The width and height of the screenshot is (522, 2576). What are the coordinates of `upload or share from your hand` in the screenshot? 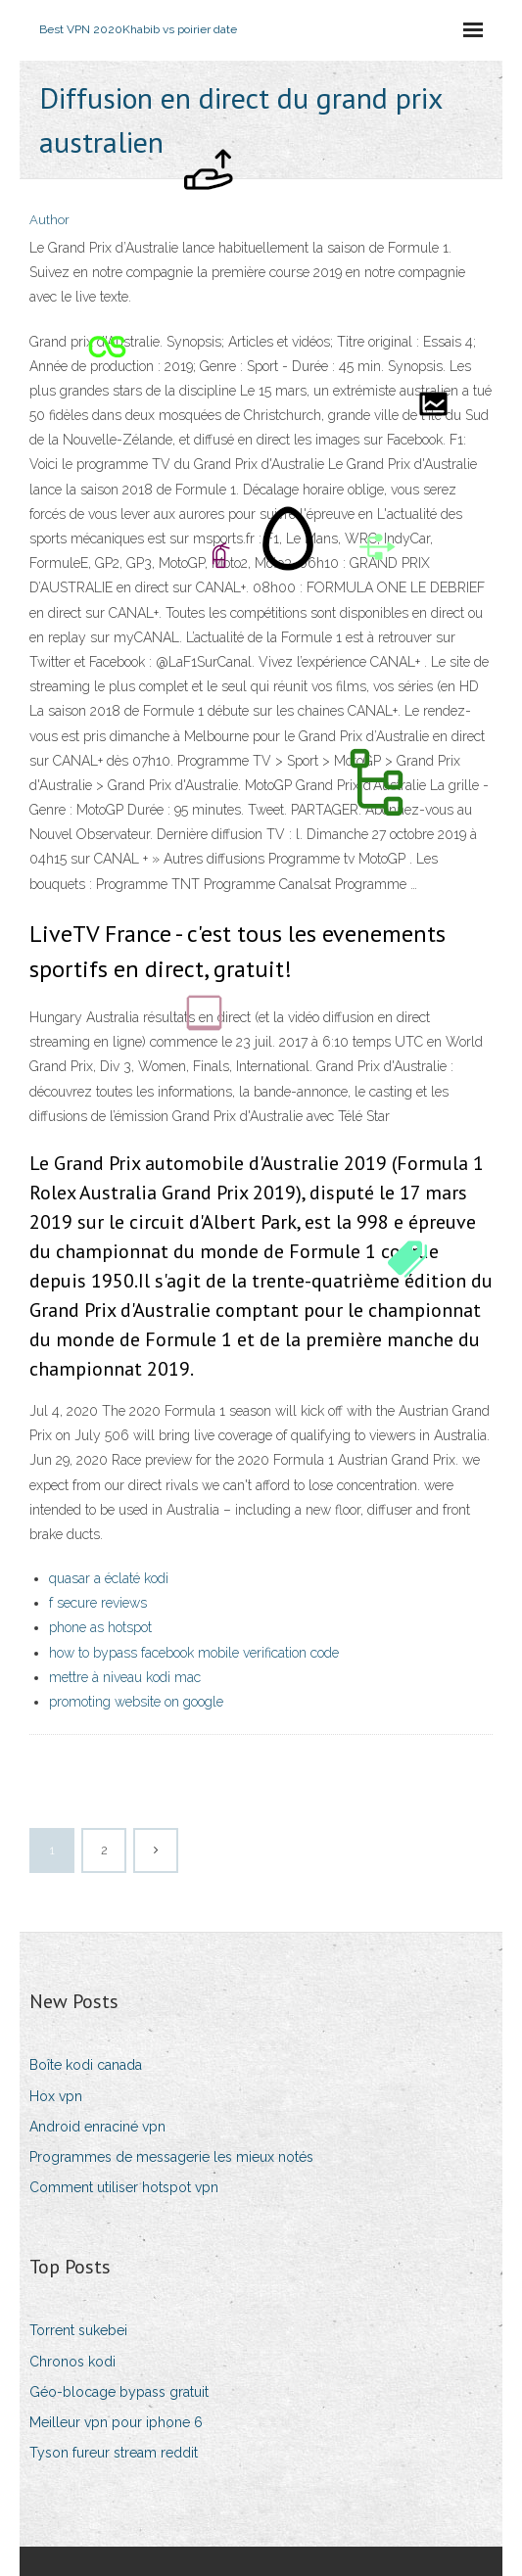 It's located at (210, 171).